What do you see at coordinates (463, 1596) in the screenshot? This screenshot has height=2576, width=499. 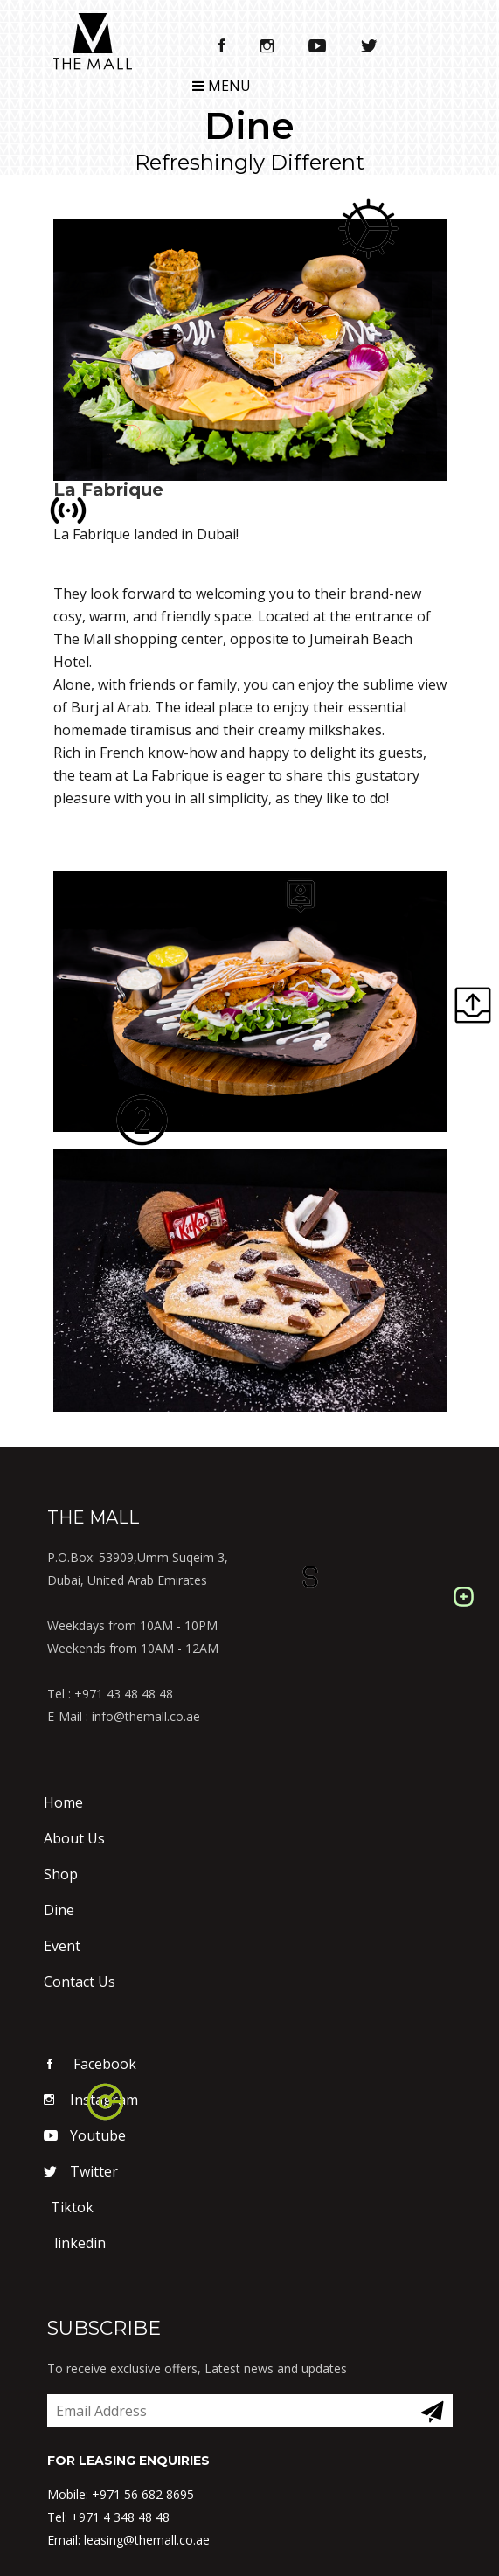 I see `add a new item` at bounding box center [463, 1596].